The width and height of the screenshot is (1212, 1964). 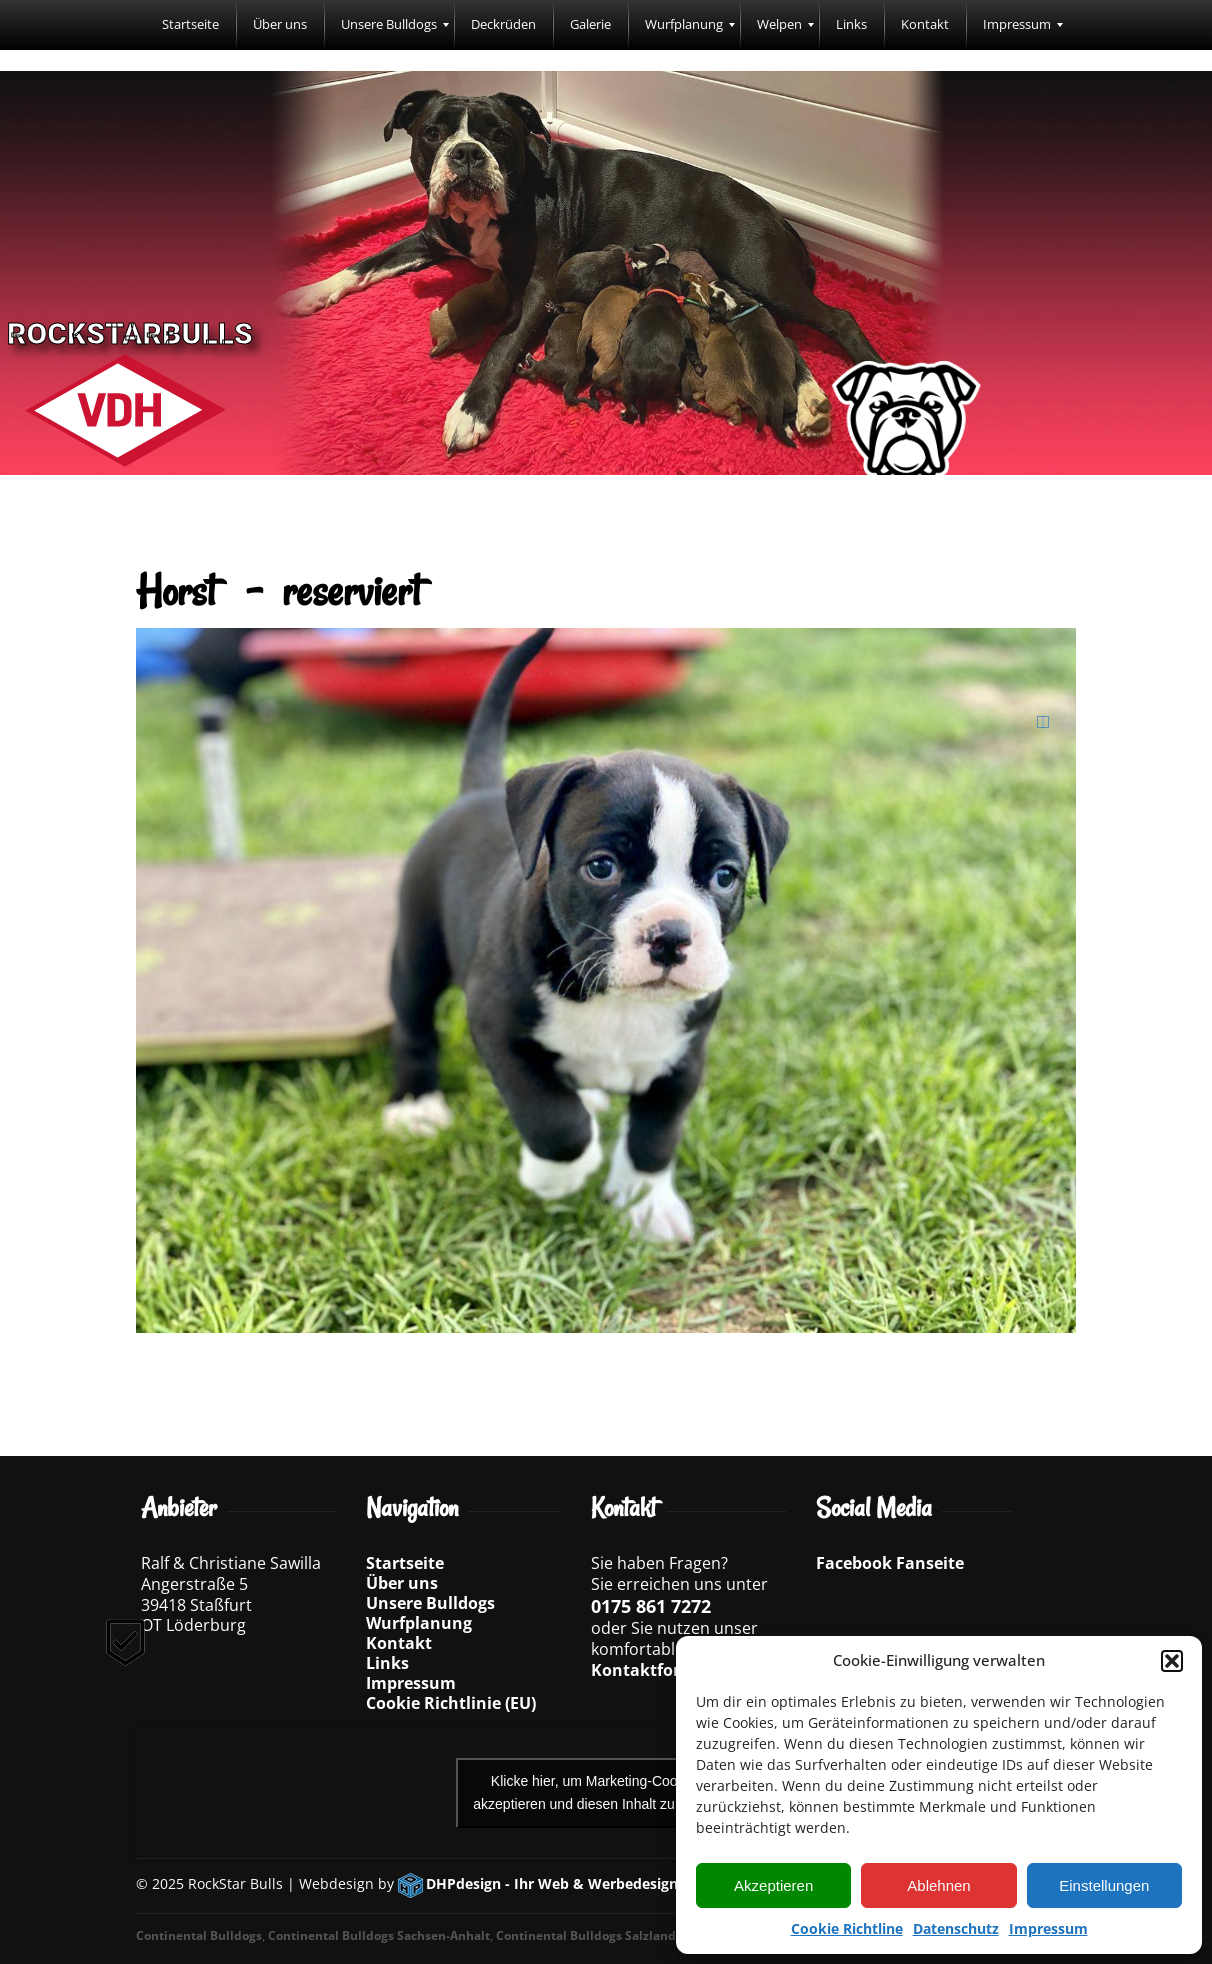 I want to click on mark a location as visited, so click(x=125, y=1642).